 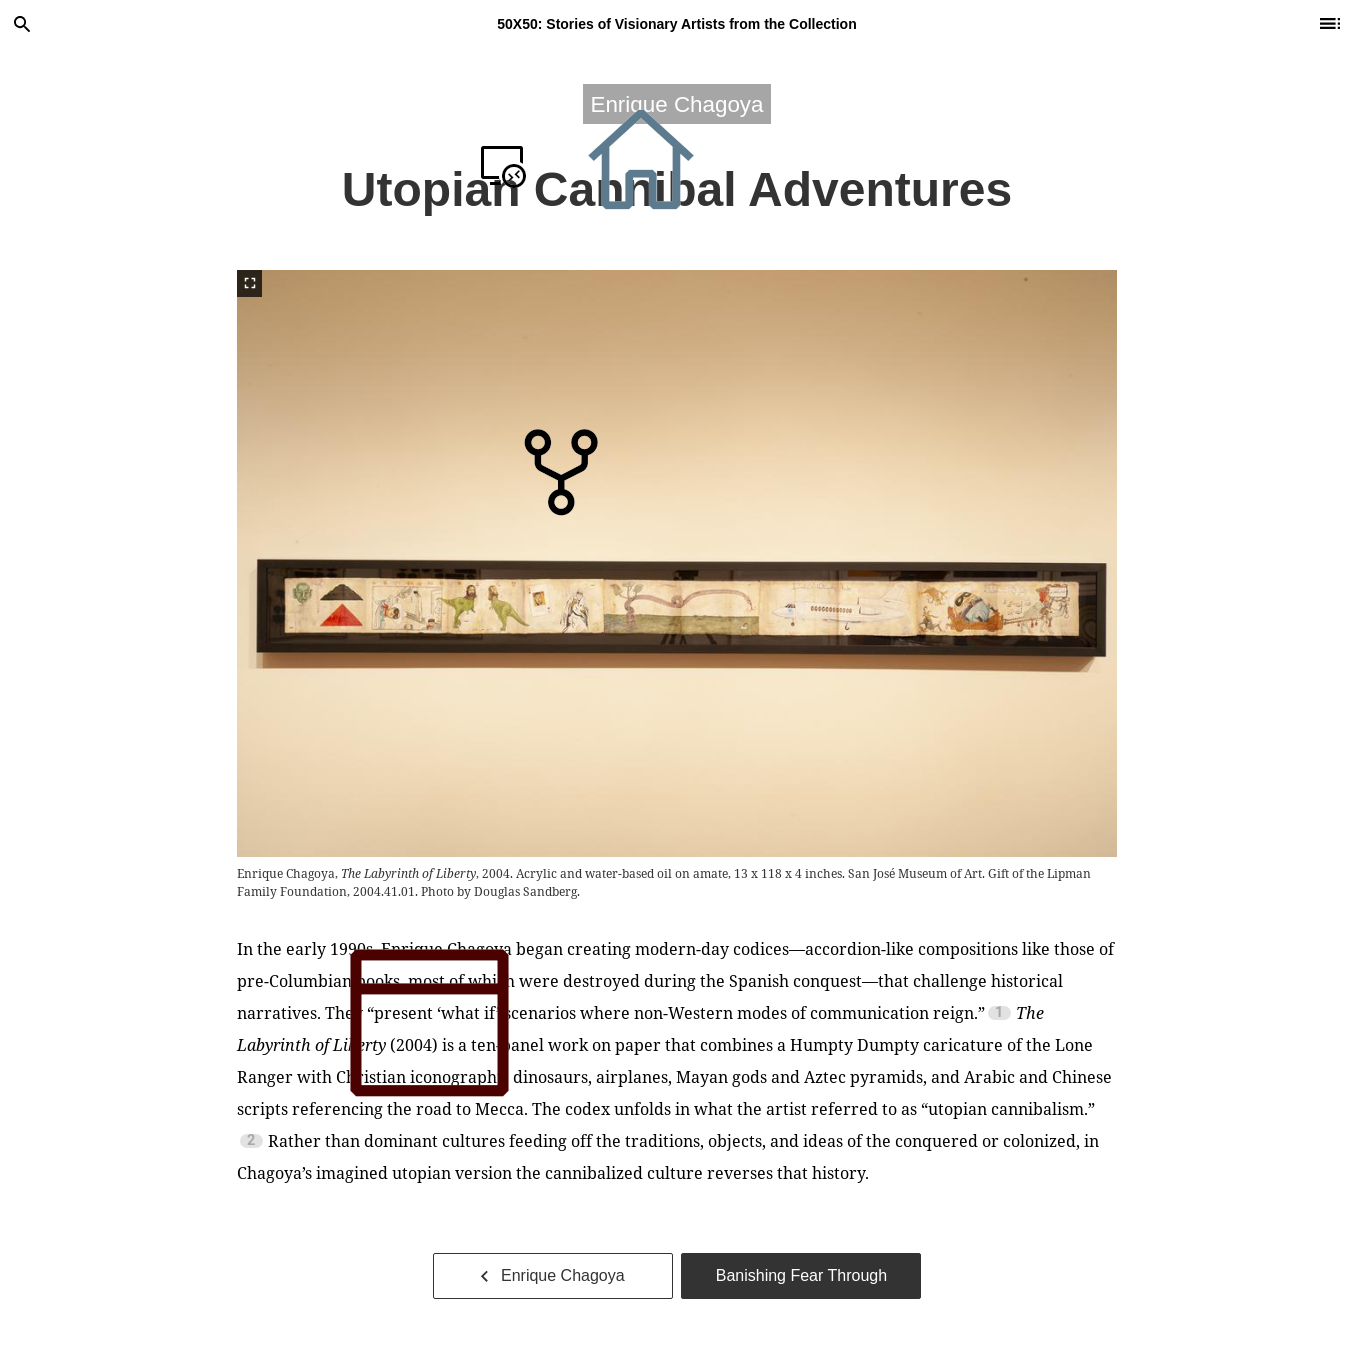 I want to click on connect to a remote virtual machine, so click(x=502, y=164).